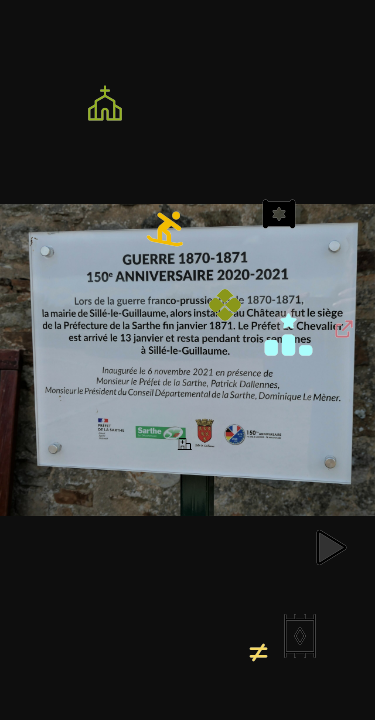 The height and width of the screenshot is (720, 375). Describe the element at coordinates (279, 214) in the screenshot. I see `access jewish religious texts or torah content` at that location.